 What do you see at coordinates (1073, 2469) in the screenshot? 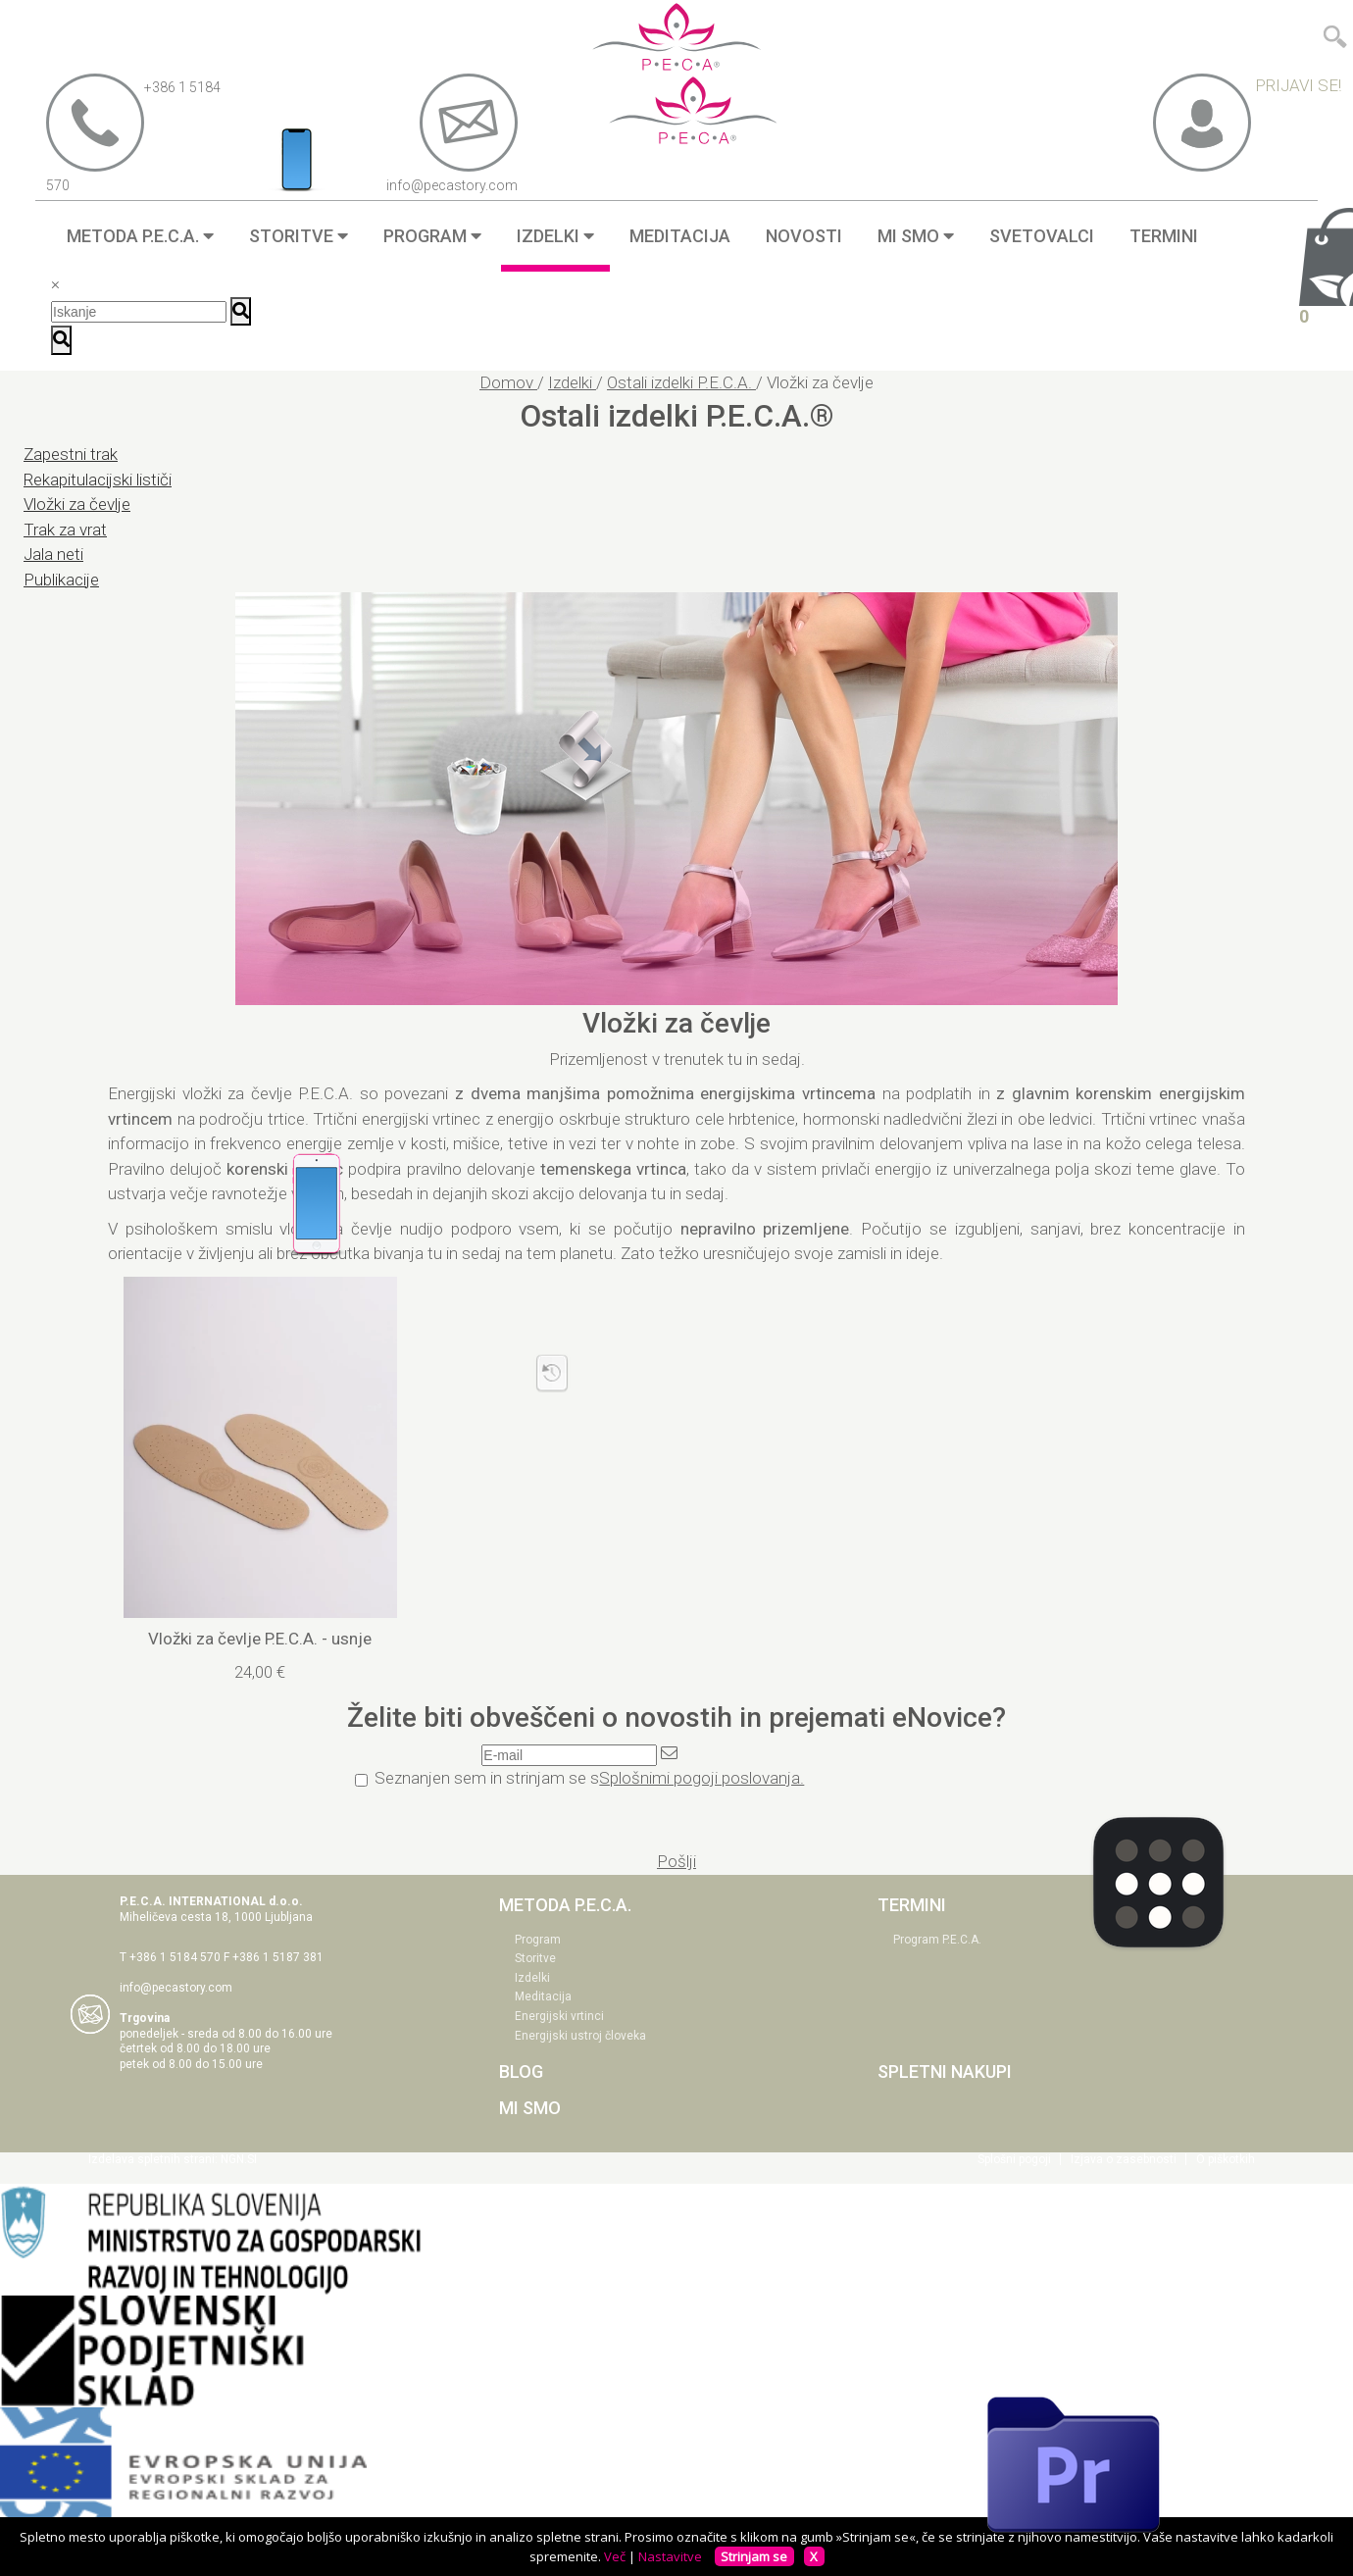
I see `open folder containing adobe premiere project files` at bounding box center [1073, 2469].